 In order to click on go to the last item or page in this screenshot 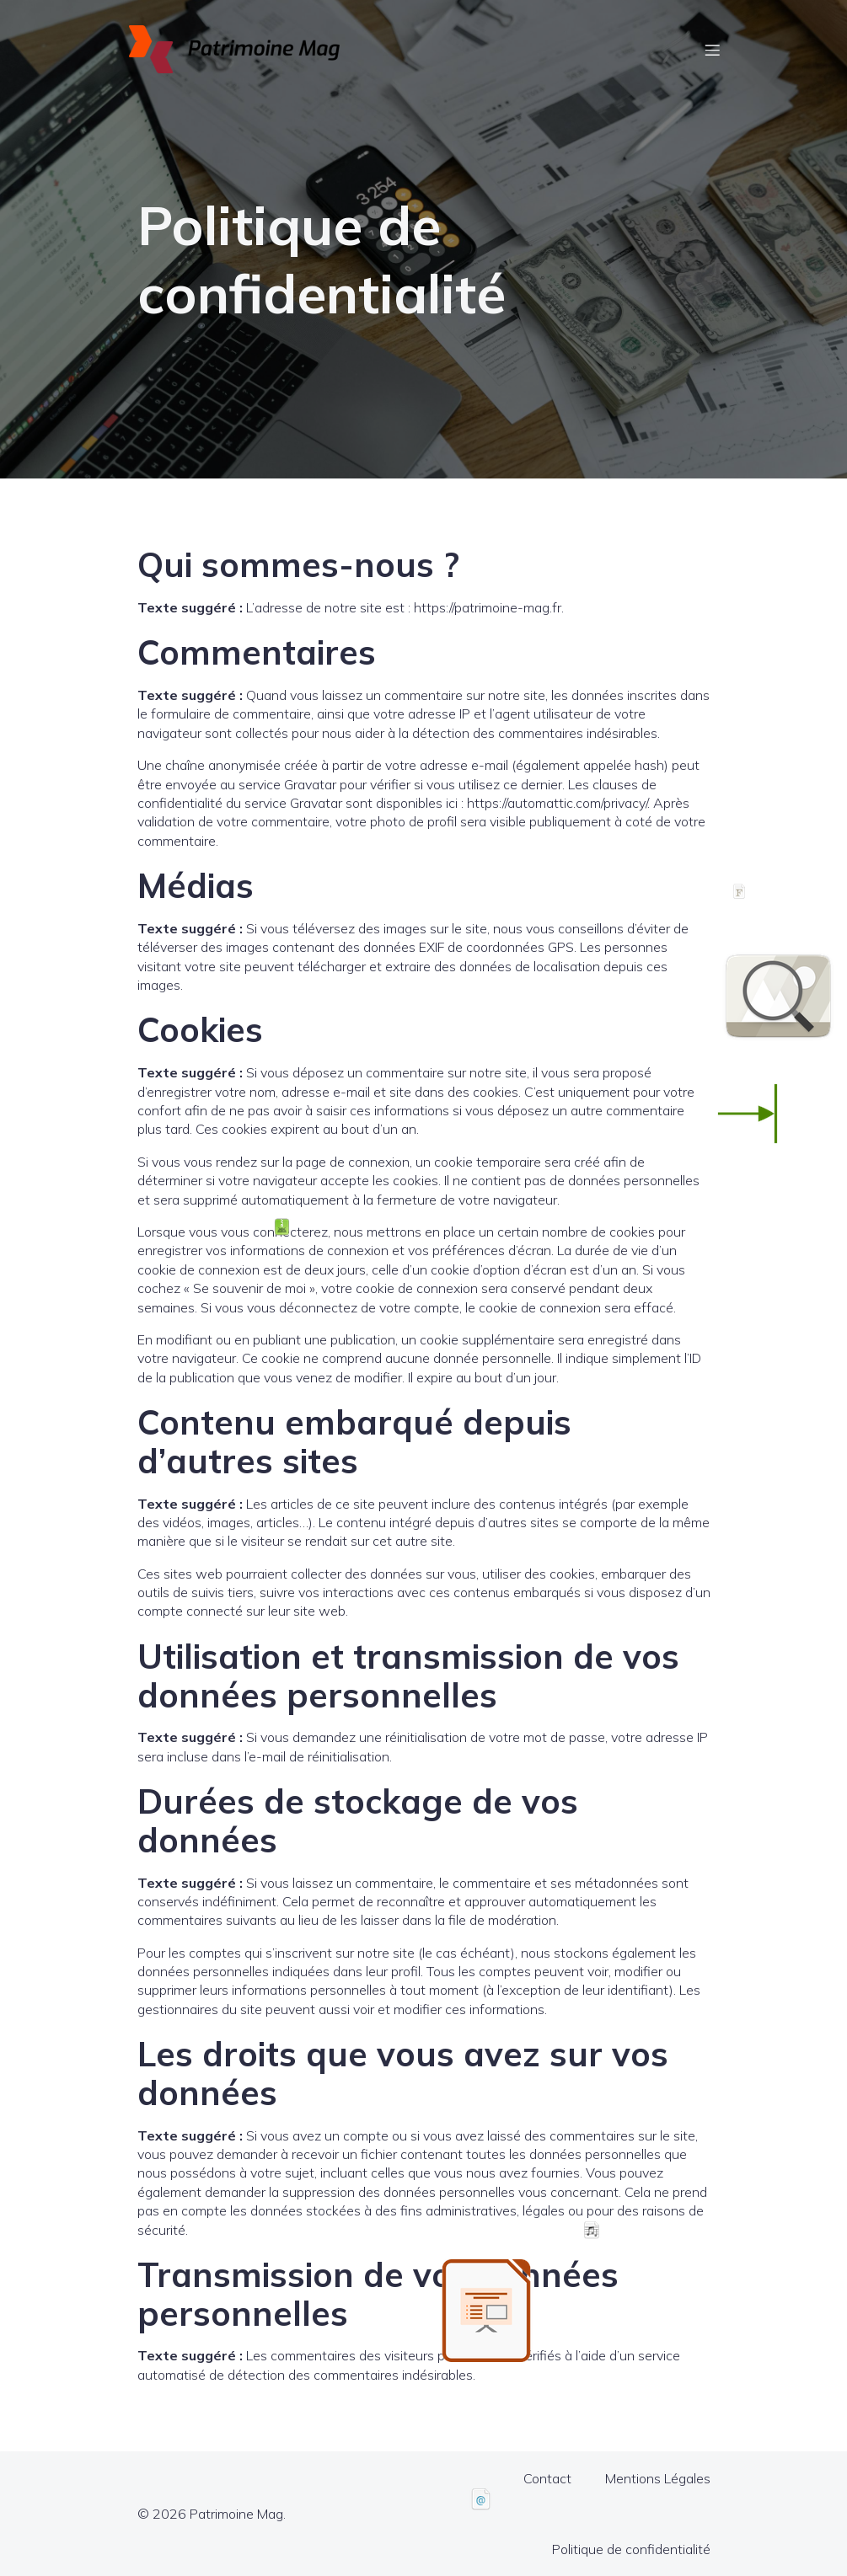, I will do `click(748, 1114)`.